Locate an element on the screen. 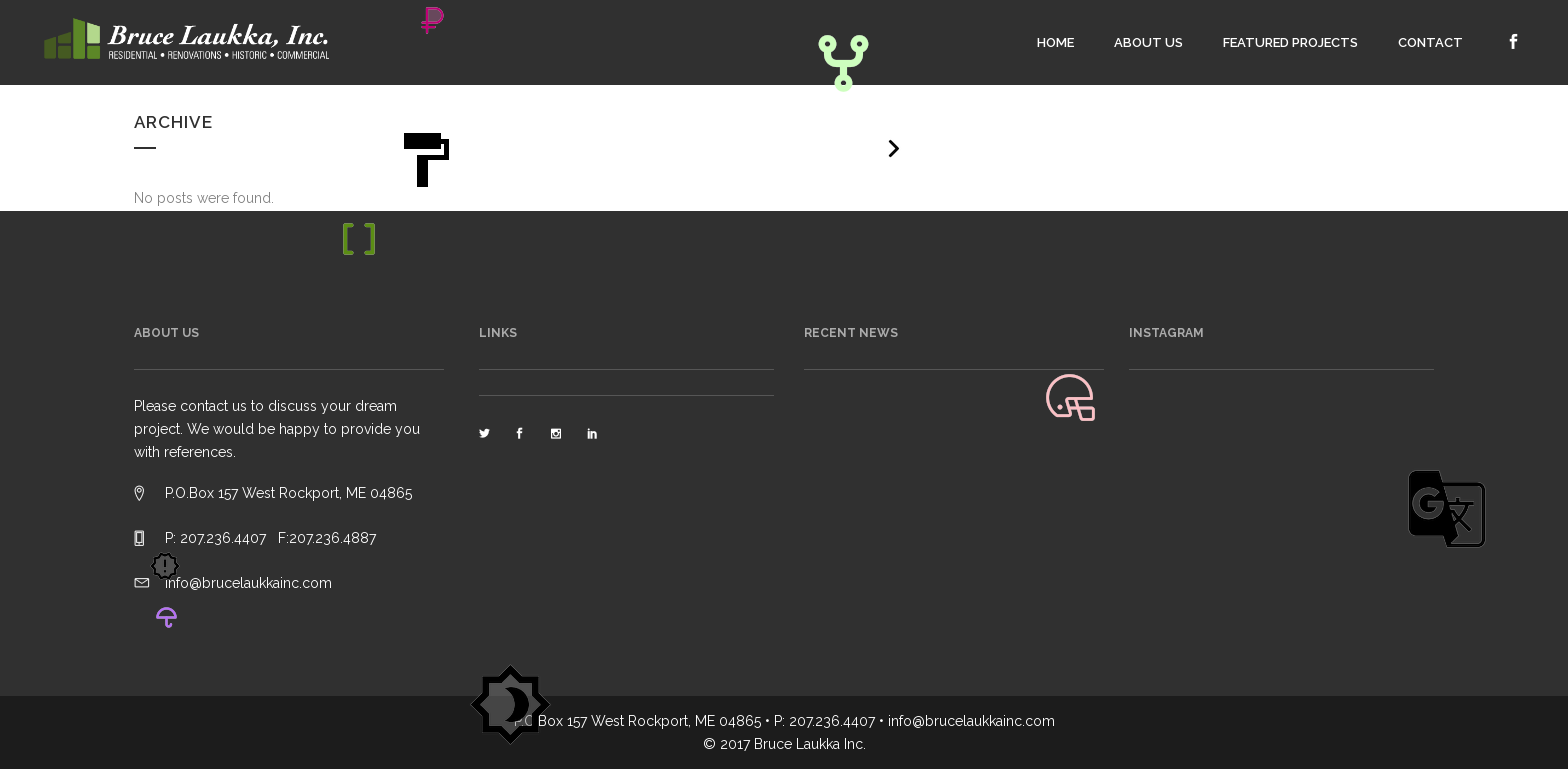 Image resolution: width=1568 pixels, height=769 pixels. navigate to the next item or page is located at coordinates (893, 148).